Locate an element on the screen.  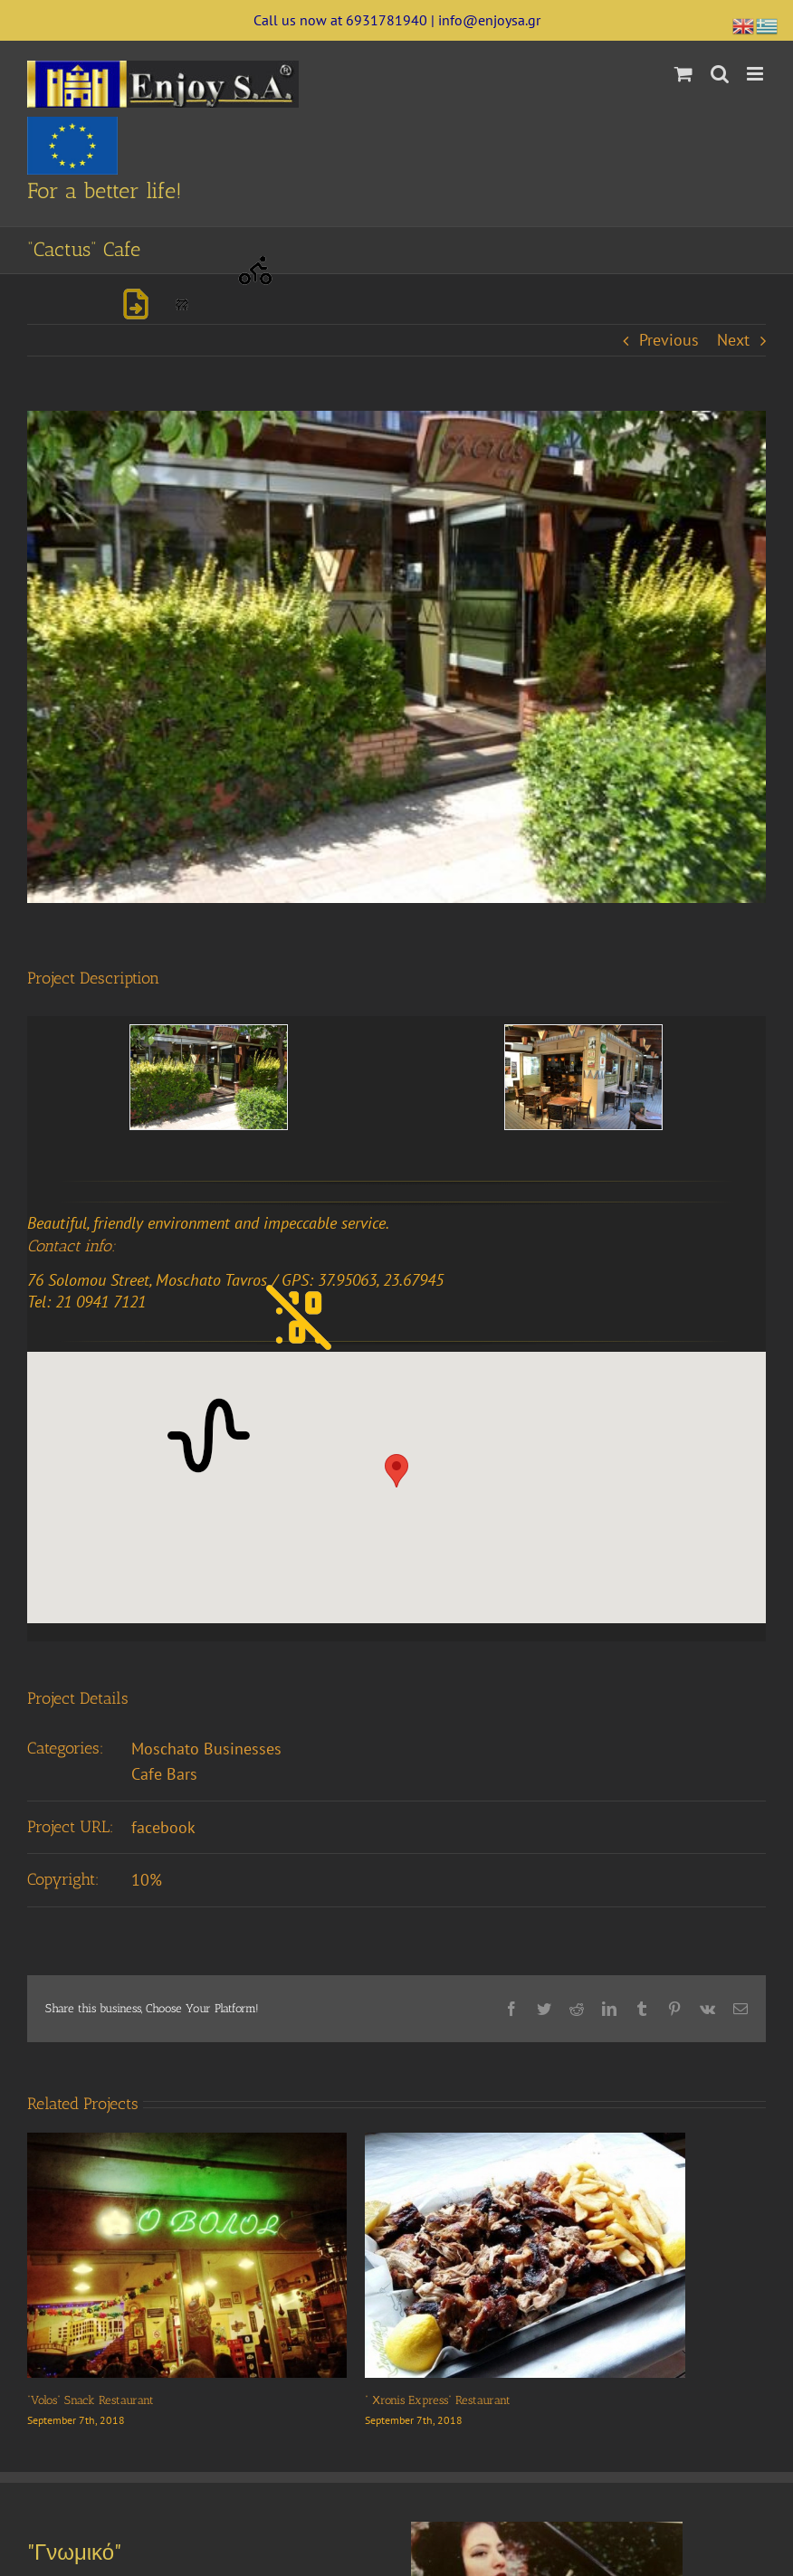
binary data or code view is disabled is located at coordinates (299, 1317).